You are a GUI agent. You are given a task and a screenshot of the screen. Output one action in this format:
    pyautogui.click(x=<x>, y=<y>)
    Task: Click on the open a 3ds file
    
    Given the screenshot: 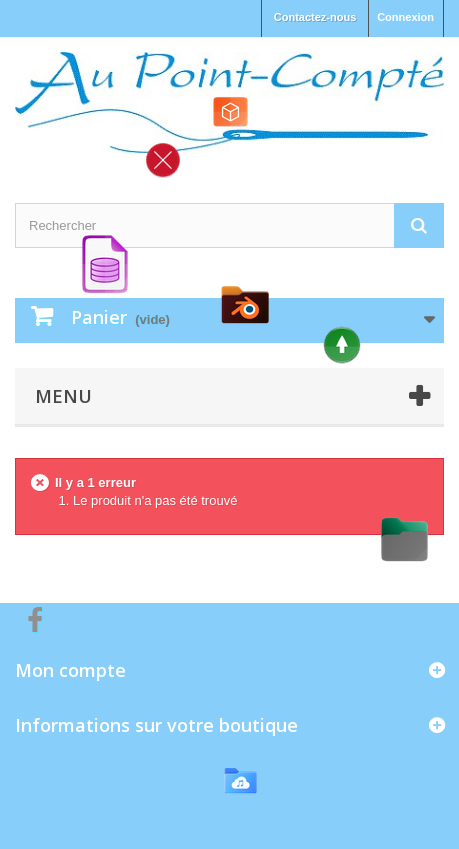 What is the action you would take?
    pyautogui.click(x=230, y=110)
    